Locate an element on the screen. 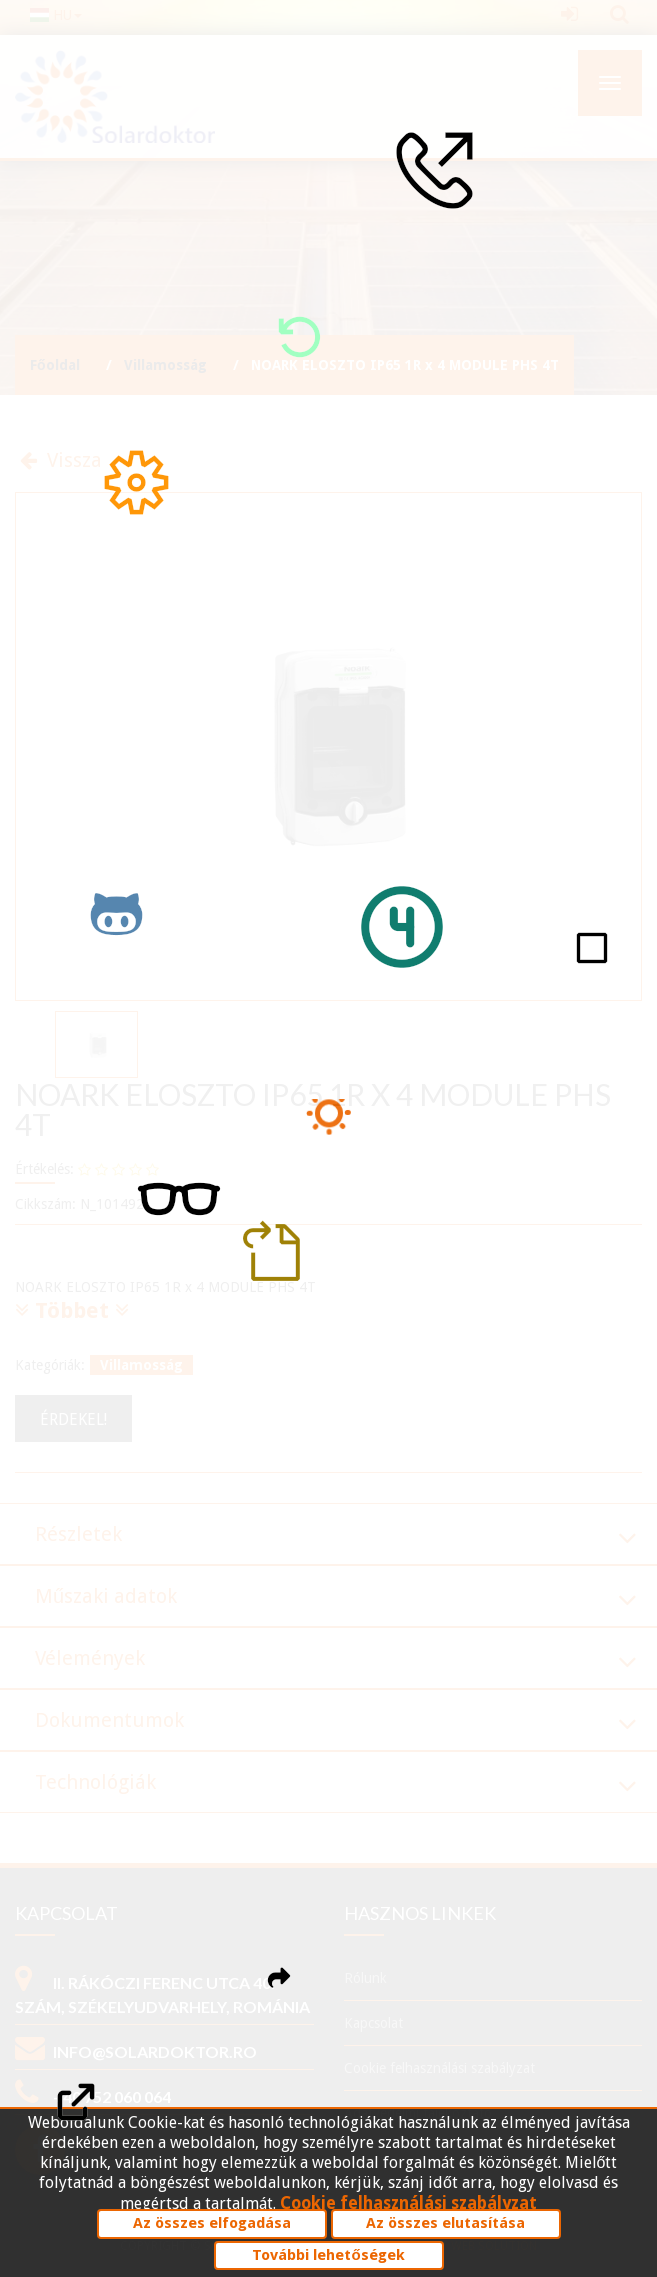  step 4 in a multi-step process is located at coordinates (402, 927).